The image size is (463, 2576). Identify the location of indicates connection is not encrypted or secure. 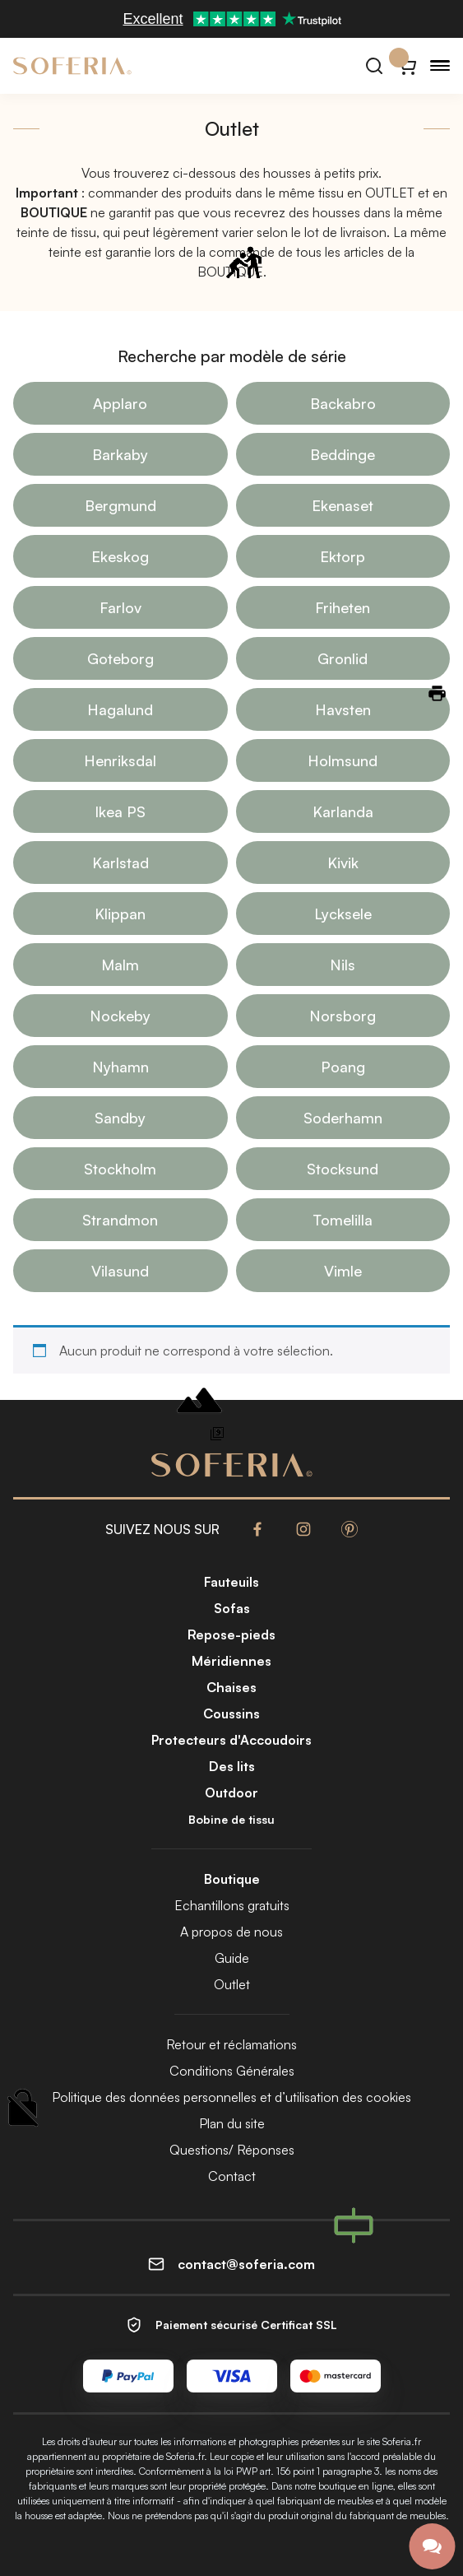
(22, 2108).